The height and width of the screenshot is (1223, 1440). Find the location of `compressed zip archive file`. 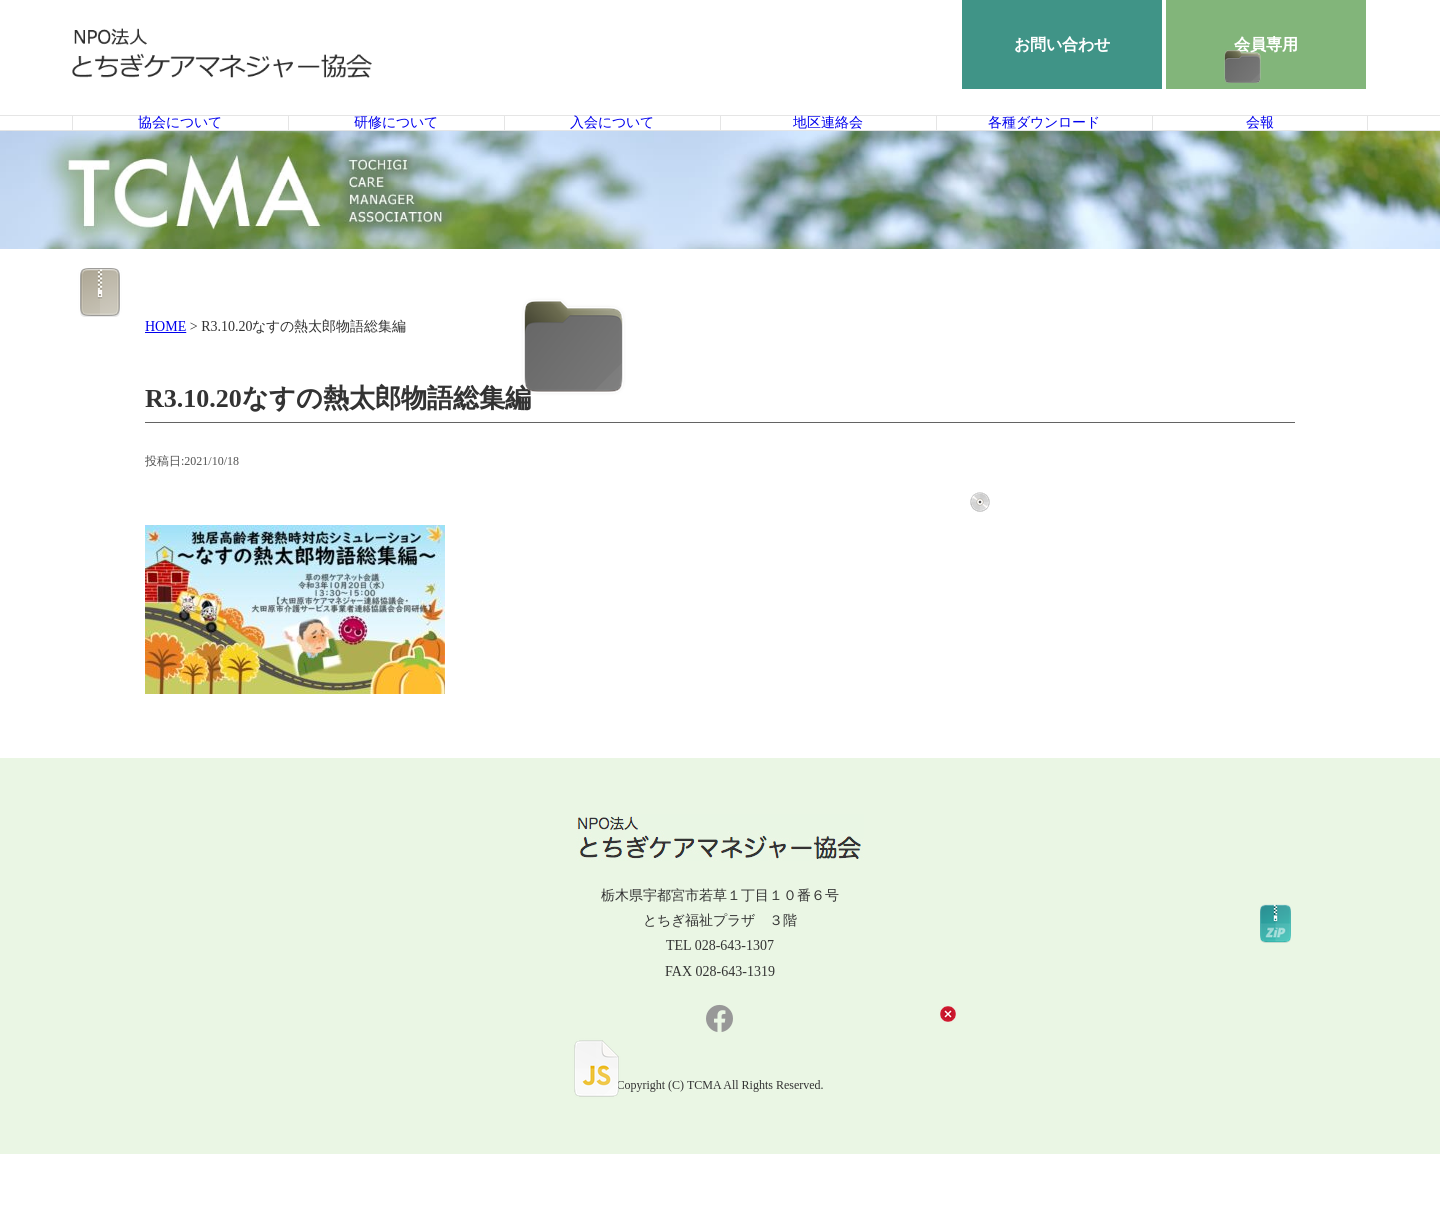

compressed zip archive file is located at coordinates (1275, 923).